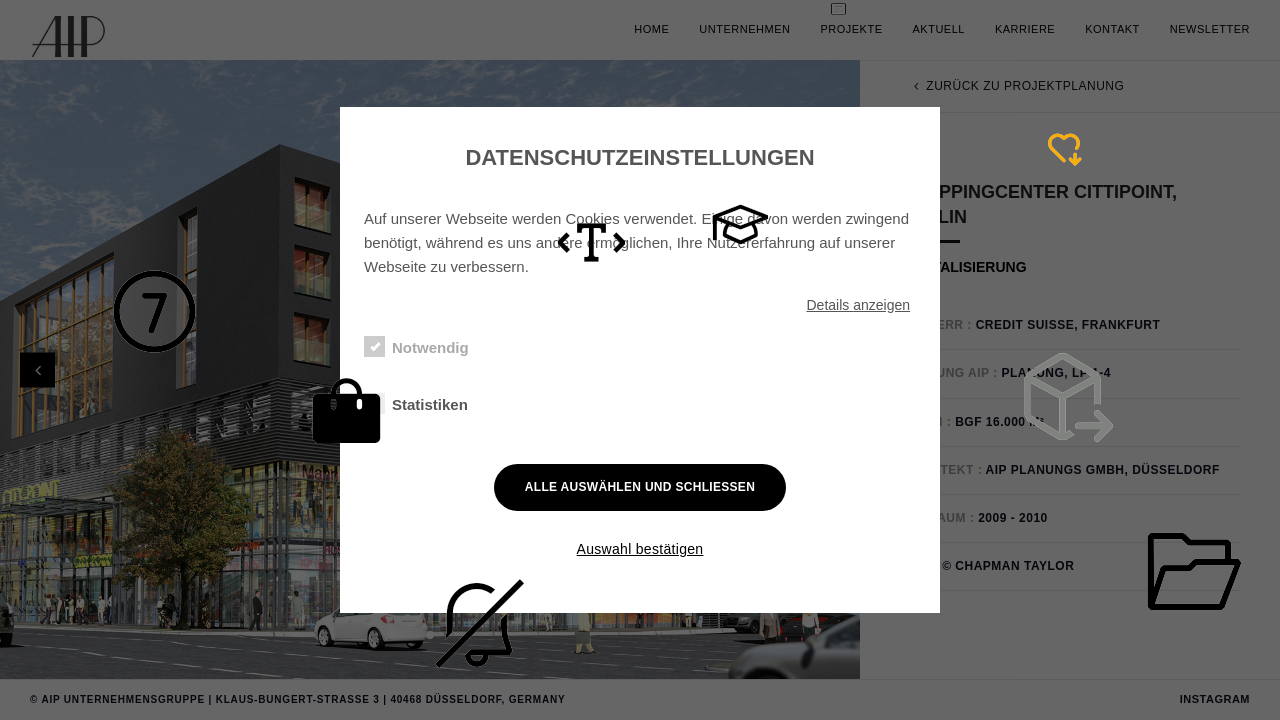 The image size is (1280, 720). I want to click on access learning resources or tutorials, so click(740, 224).